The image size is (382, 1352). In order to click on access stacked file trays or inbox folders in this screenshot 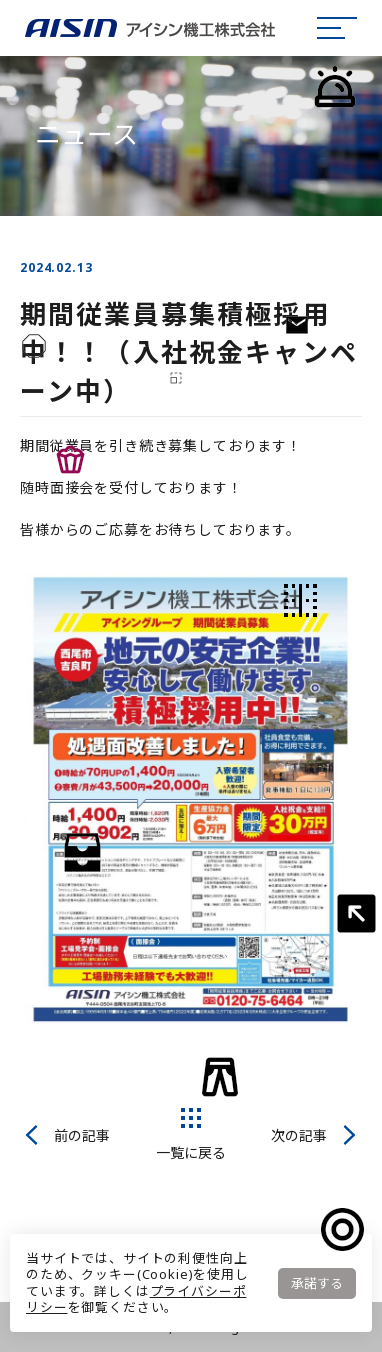, I will do `click(82, 852)`.